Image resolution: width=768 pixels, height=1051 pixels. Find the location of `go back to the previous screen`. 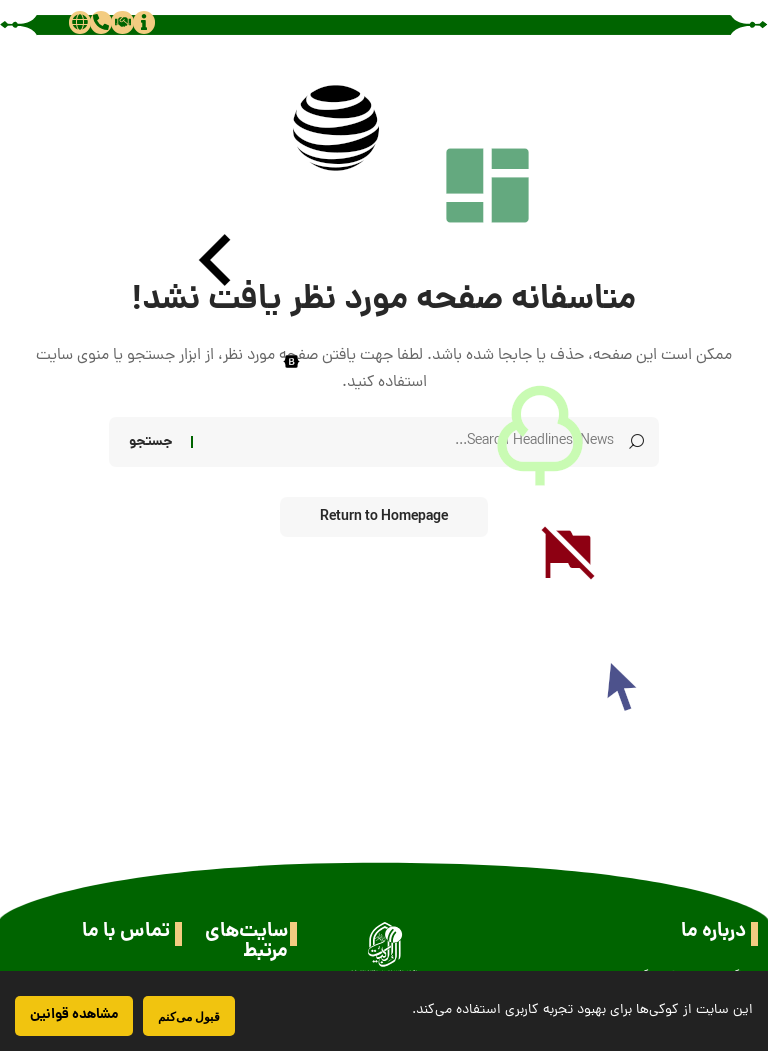

go back to the previous screen is located at coordinates (215, 260).